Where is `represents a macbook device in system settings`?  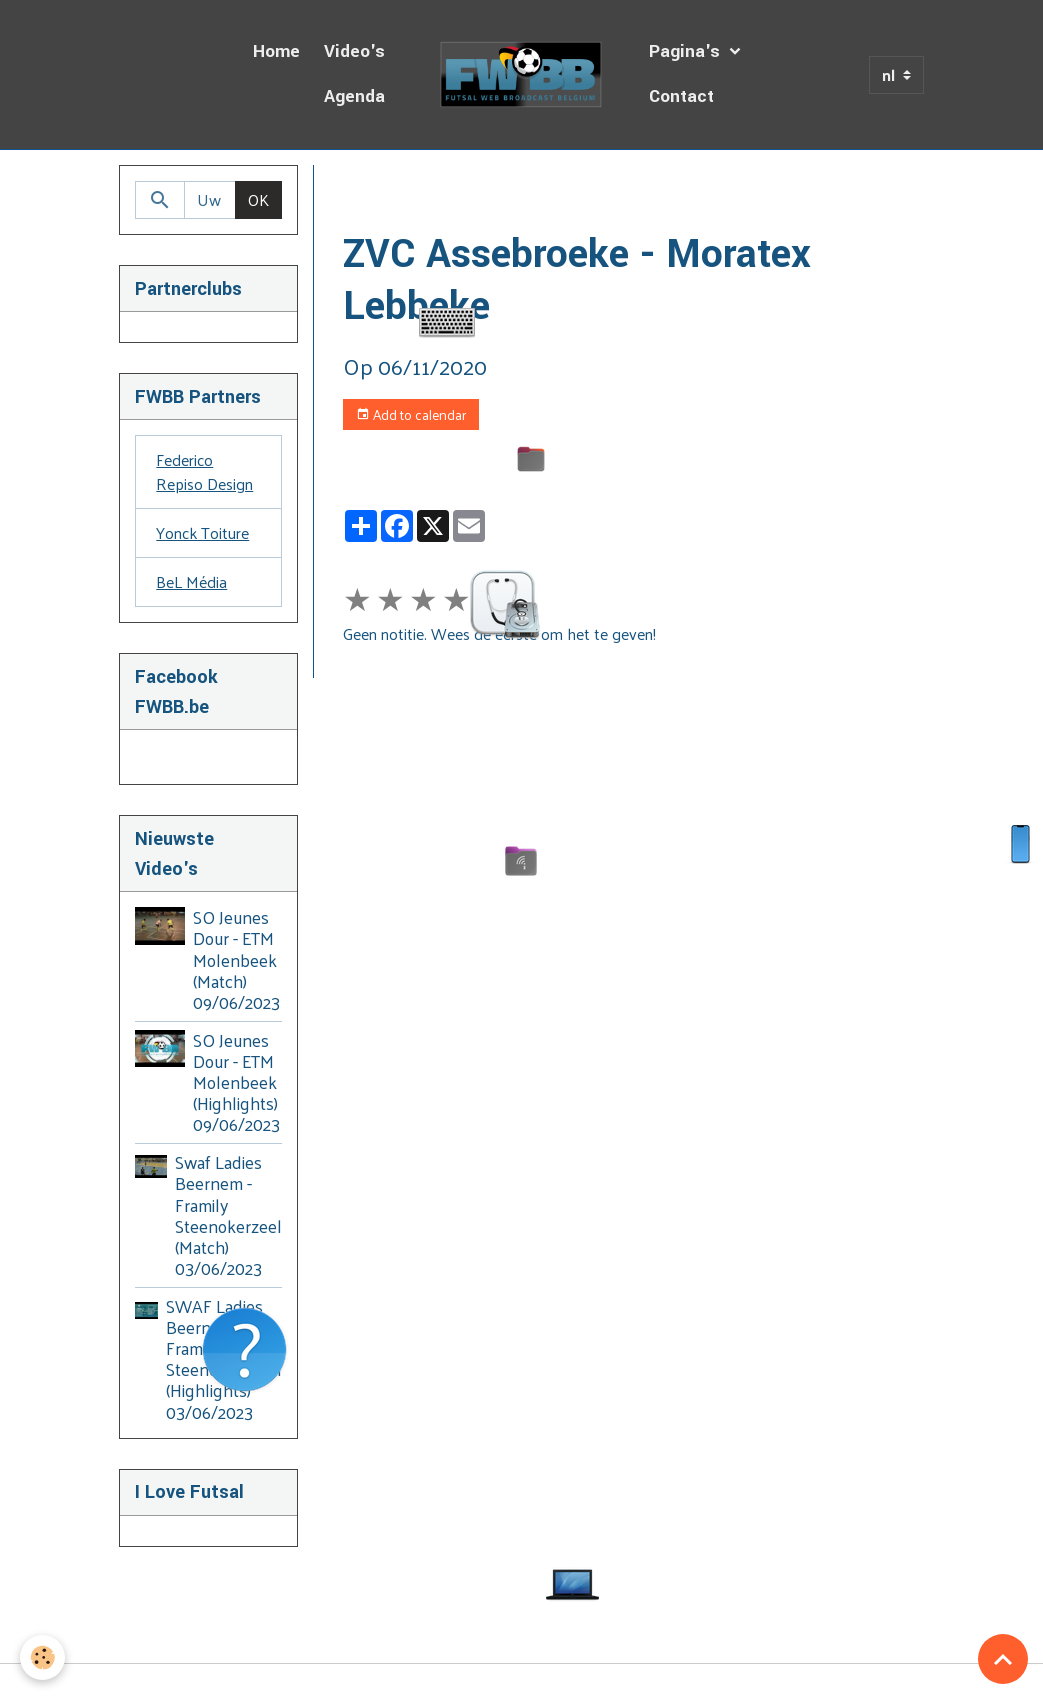 represents a macbook device in system settings is located at coordinates (572, 1582).